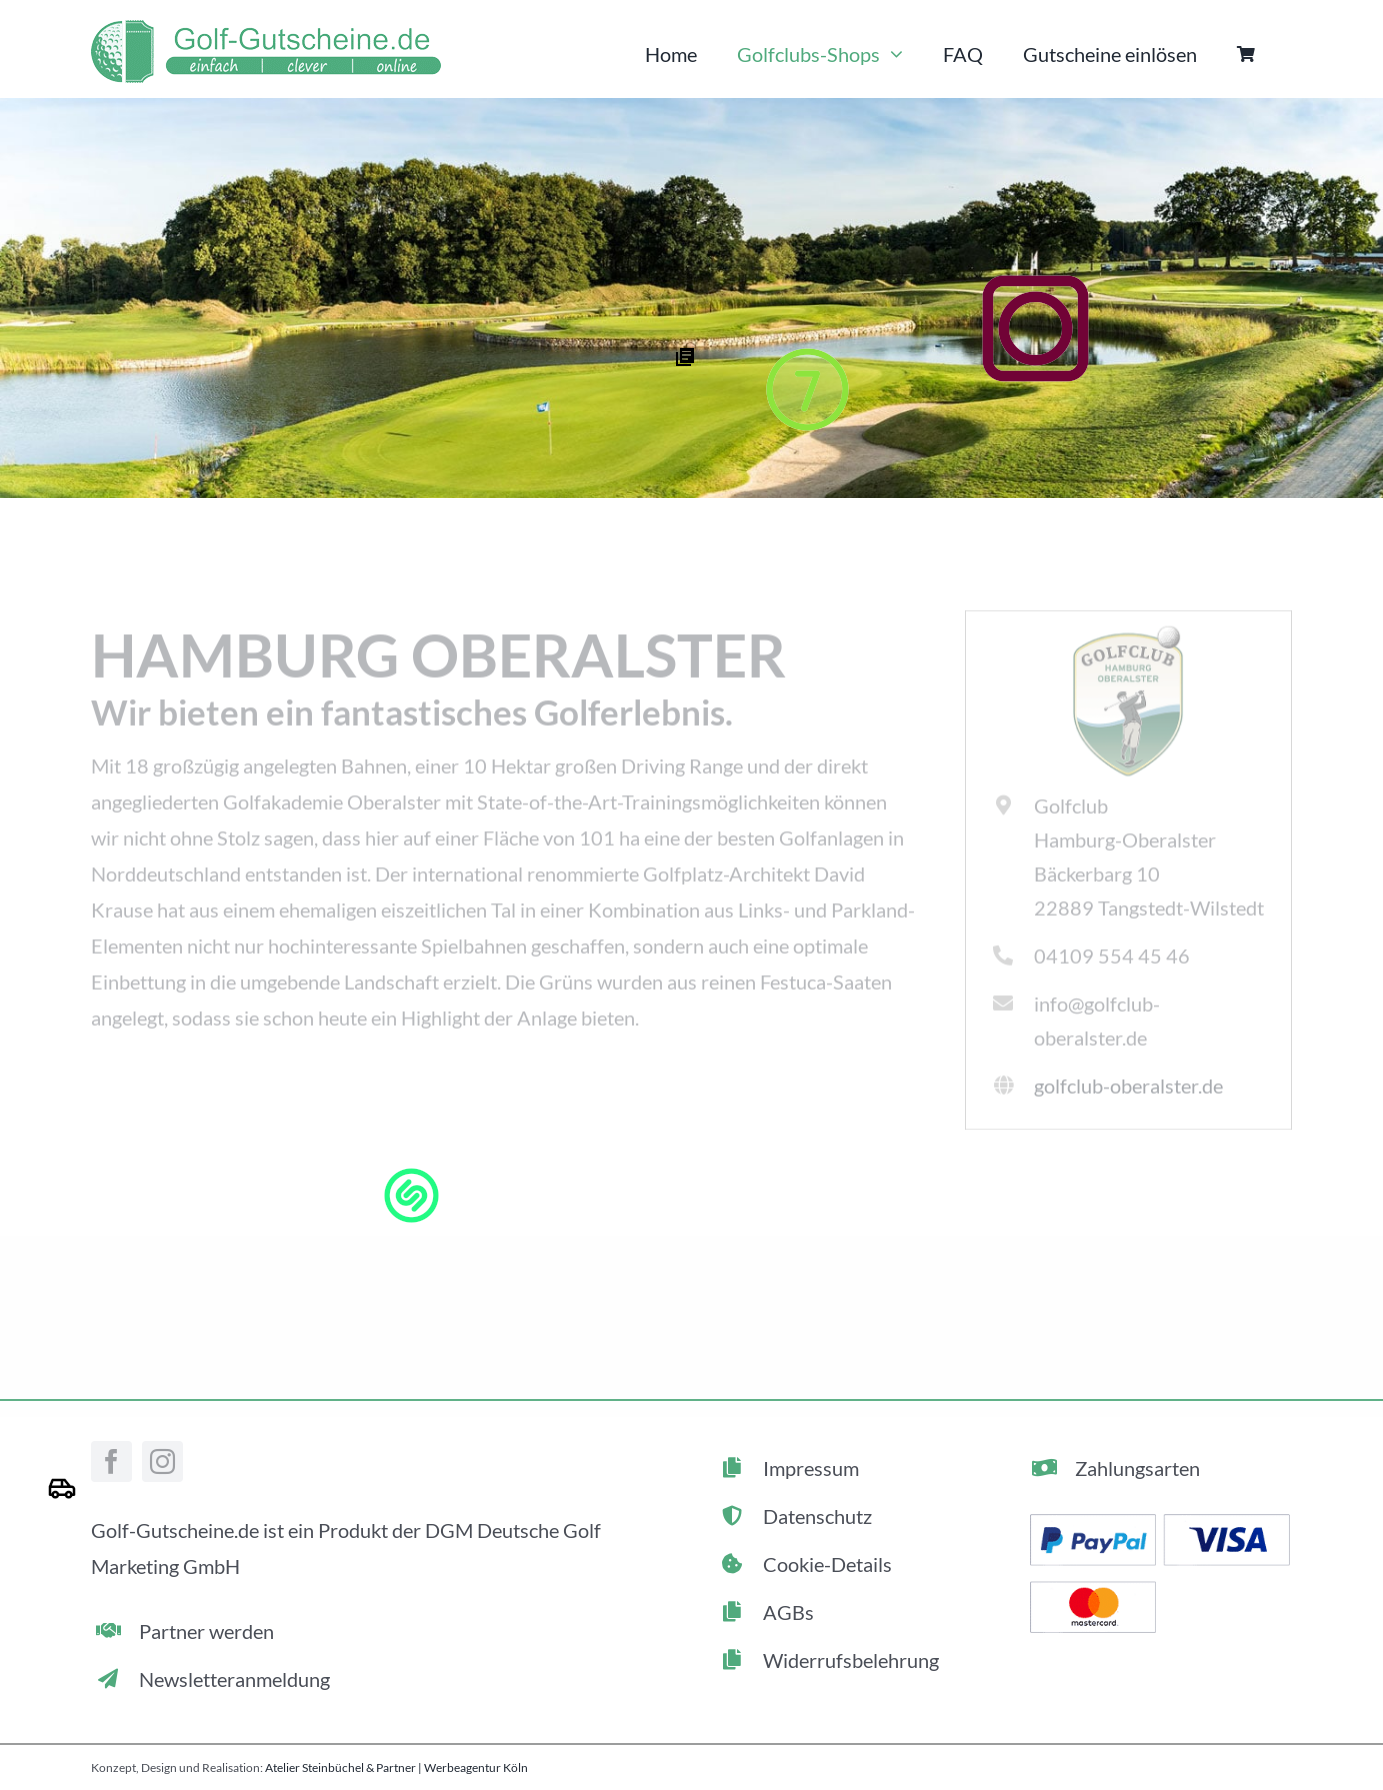 Image resolution: width=1383 pixels, height=1790 pixels. Describe the element at coordinates (807, 389) in the screenshot. I see `indicates step seven in a numbered process` at that location.